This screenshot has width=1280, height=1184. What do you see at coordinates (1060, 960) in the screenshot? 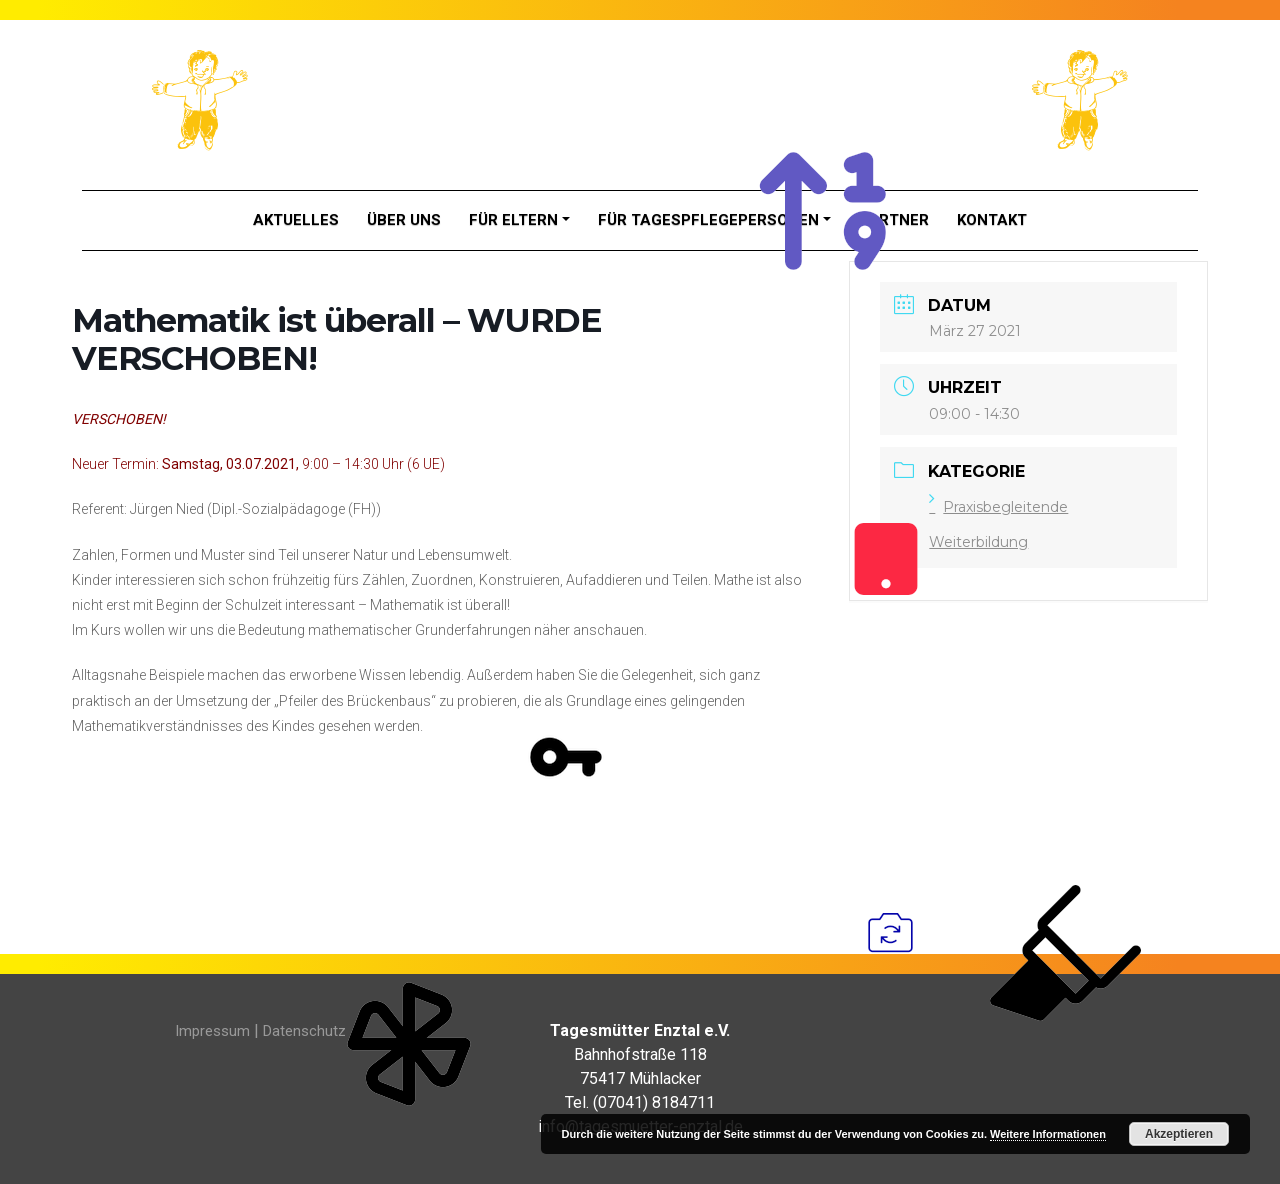
I see `highlight or mark selected text` at bounding box center [1060, 960].